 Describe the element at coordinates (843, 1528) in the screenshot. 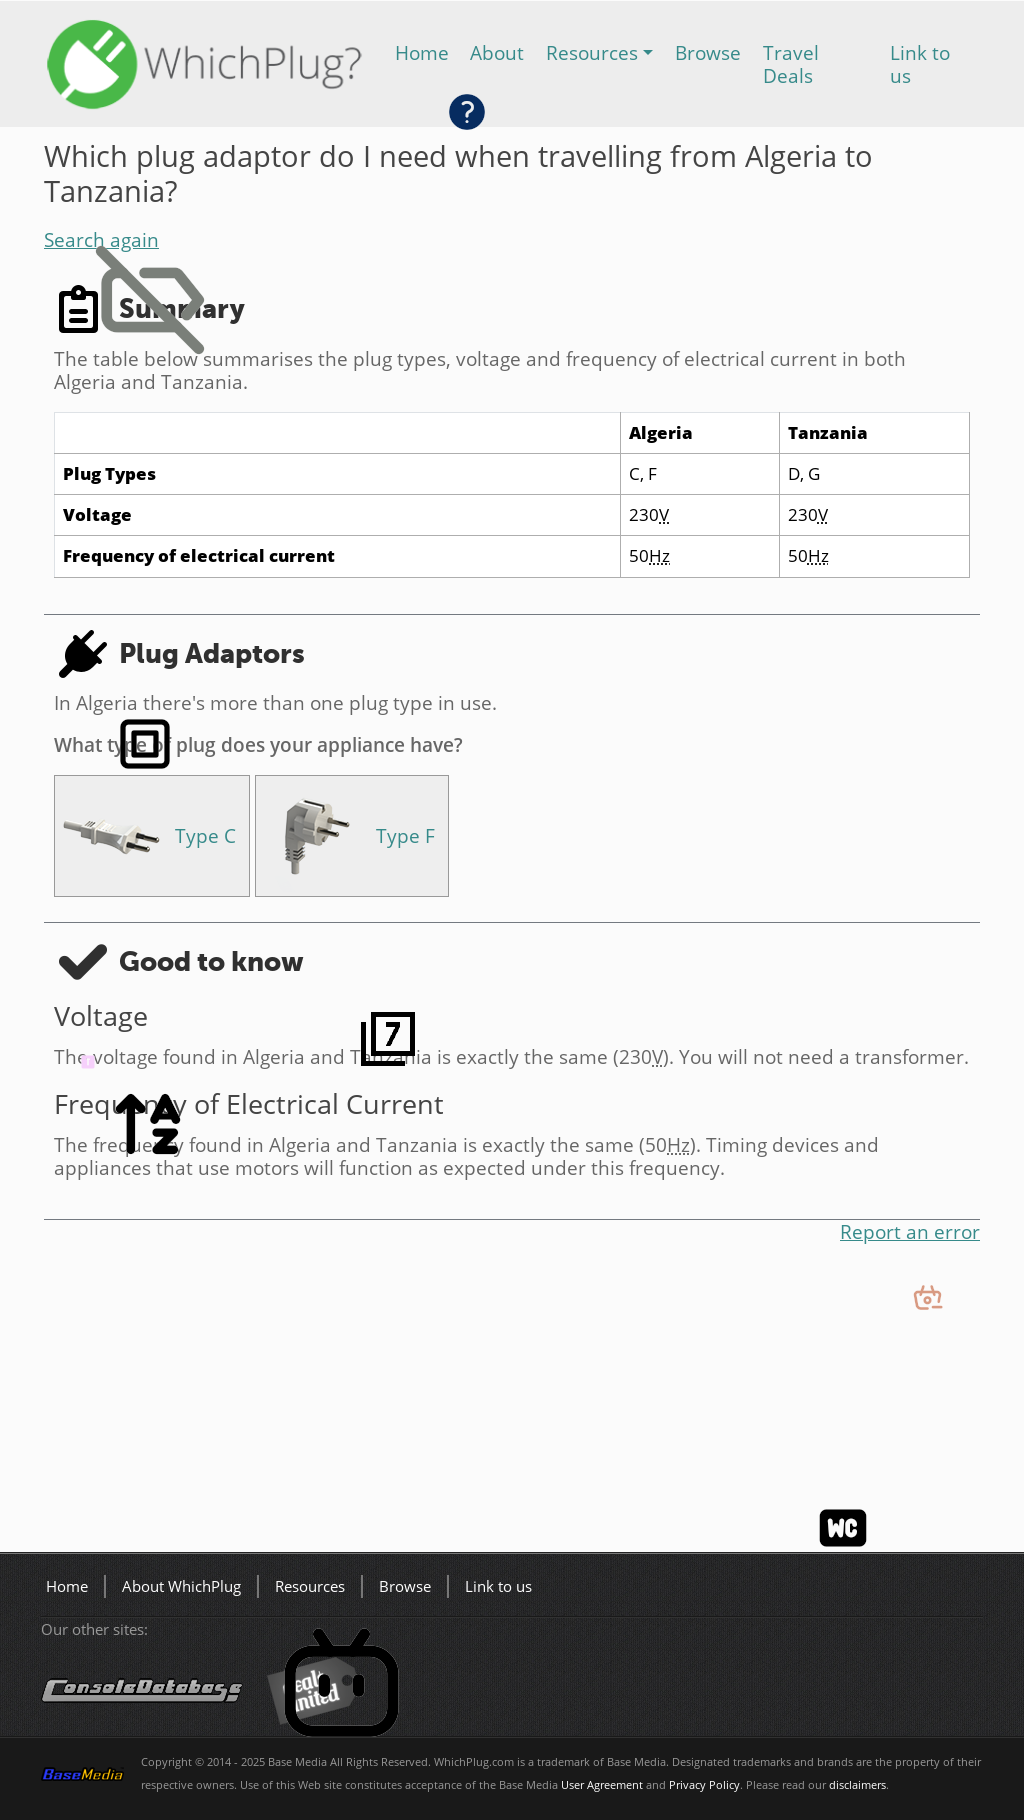

I see `indicates restroom or toilet facility nearby` at that location.